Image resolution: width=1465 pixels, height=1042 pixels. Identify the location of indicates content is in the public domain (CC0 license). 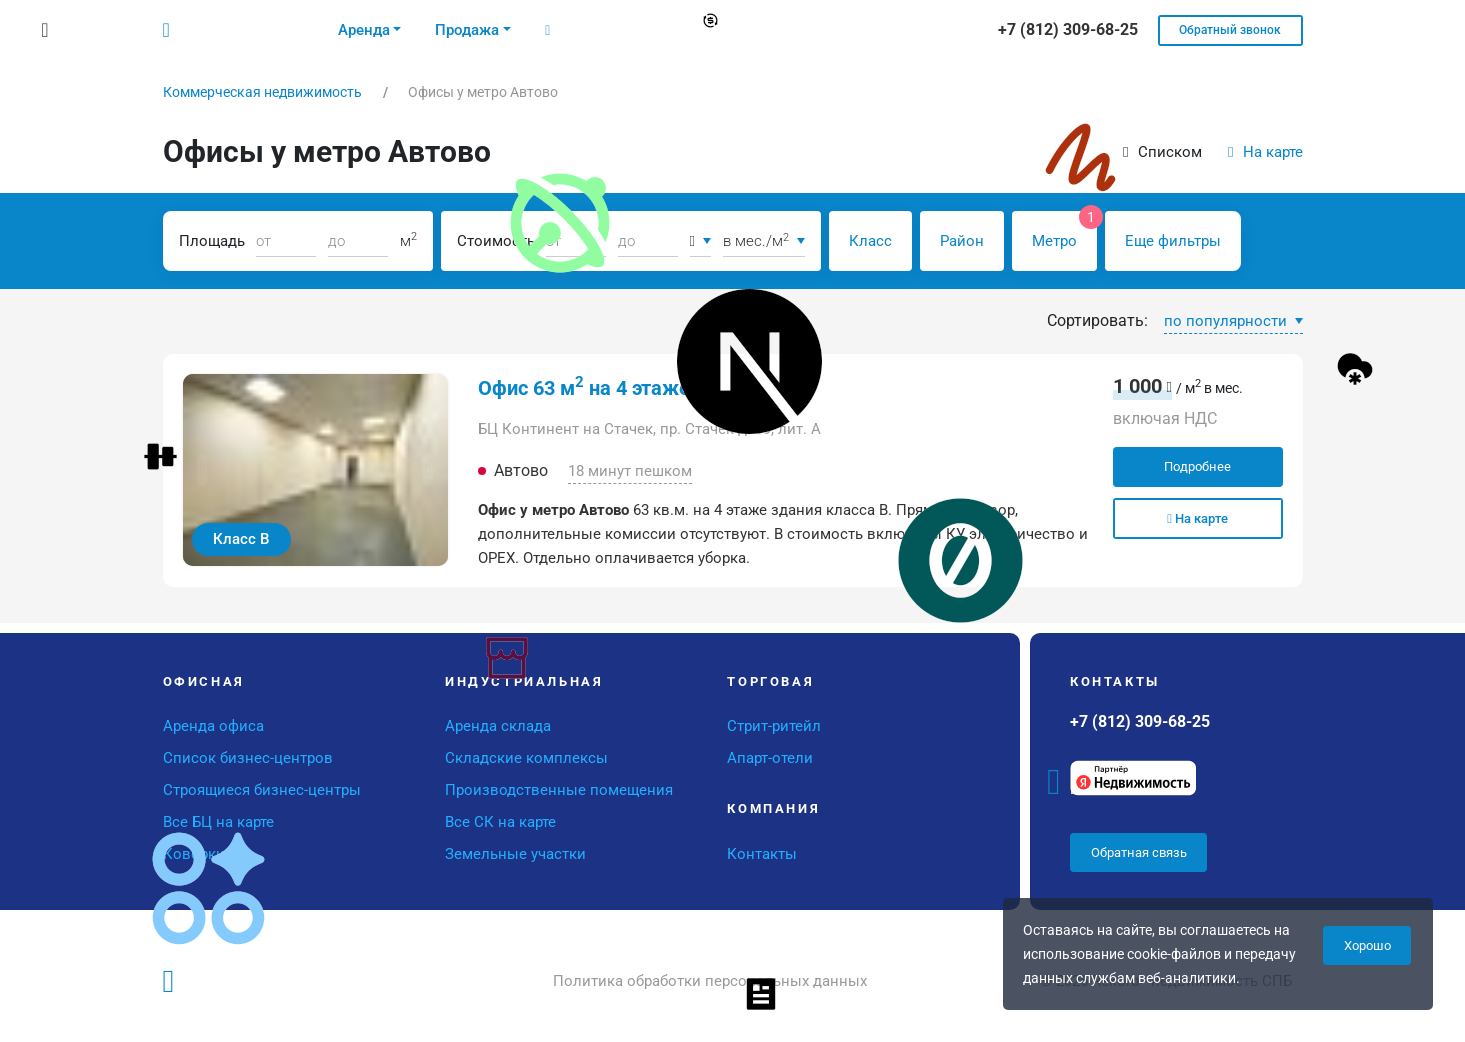
(960, 560).